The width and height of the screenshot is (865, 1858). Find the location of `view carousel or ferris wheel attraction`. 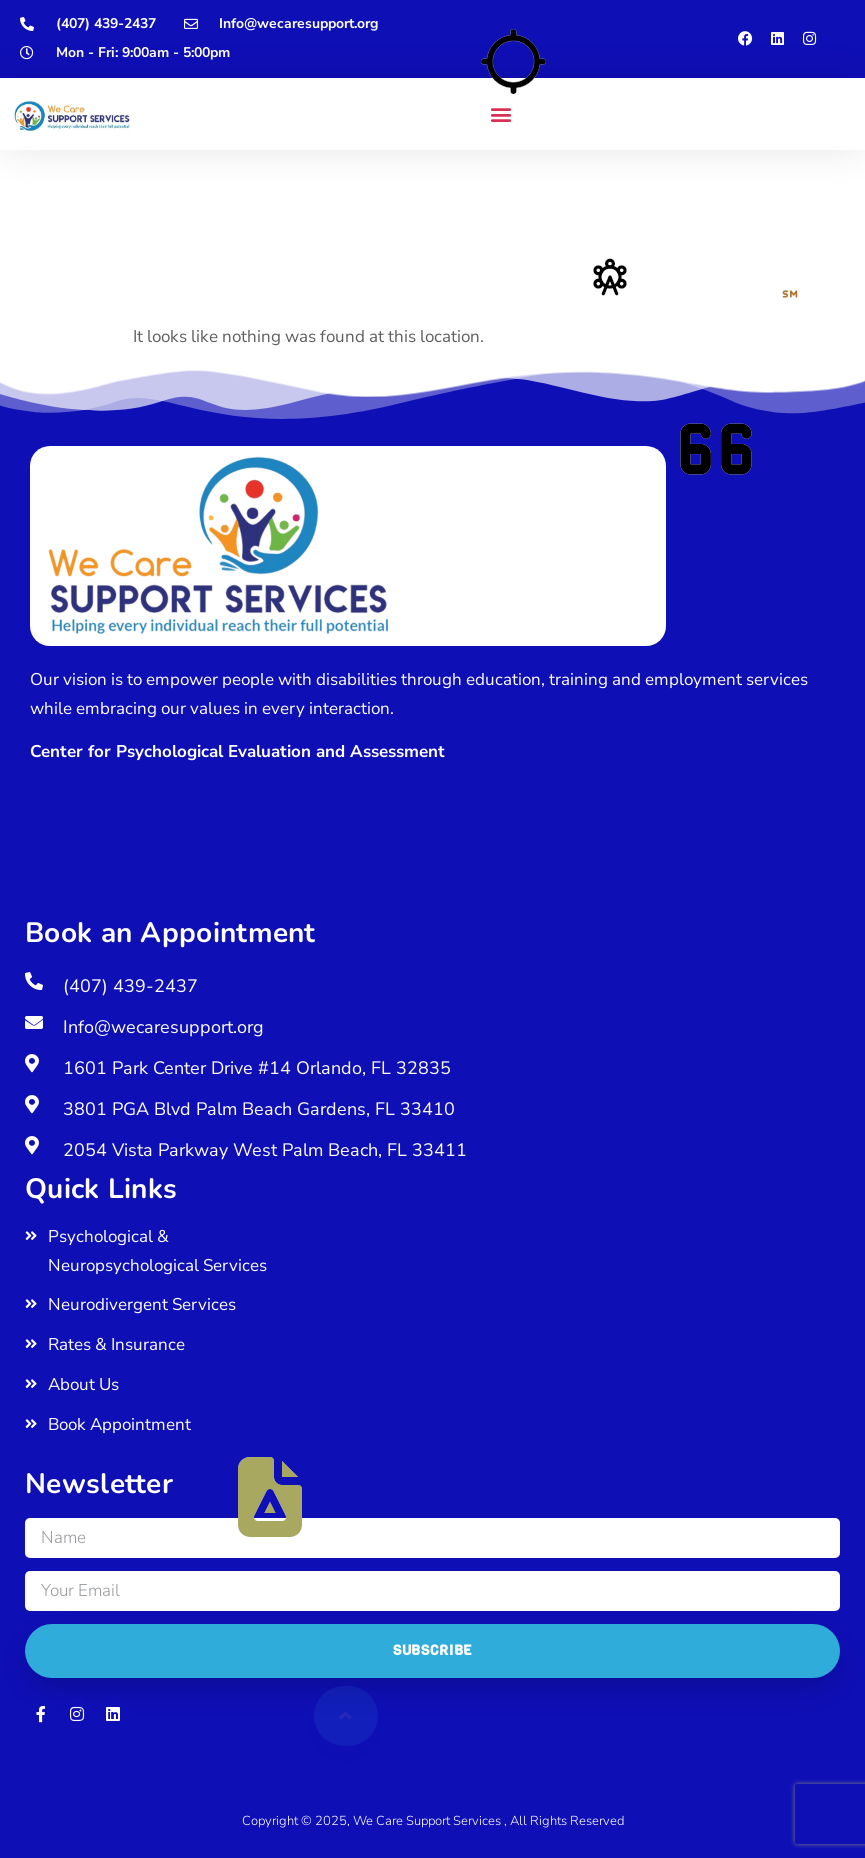

view carousel or ferris wheel attraction is located at coordinates (610, 277).